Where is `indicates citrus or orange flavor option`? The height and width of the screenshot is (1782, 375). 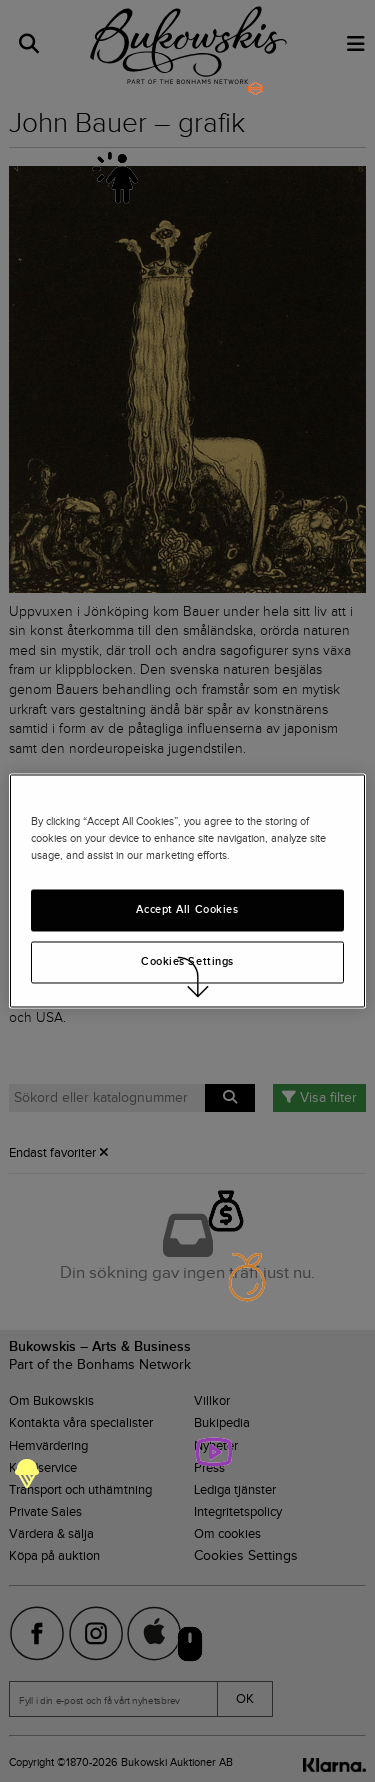 indicates citrus or orange flavor option is located at coordinates (247, 1278).